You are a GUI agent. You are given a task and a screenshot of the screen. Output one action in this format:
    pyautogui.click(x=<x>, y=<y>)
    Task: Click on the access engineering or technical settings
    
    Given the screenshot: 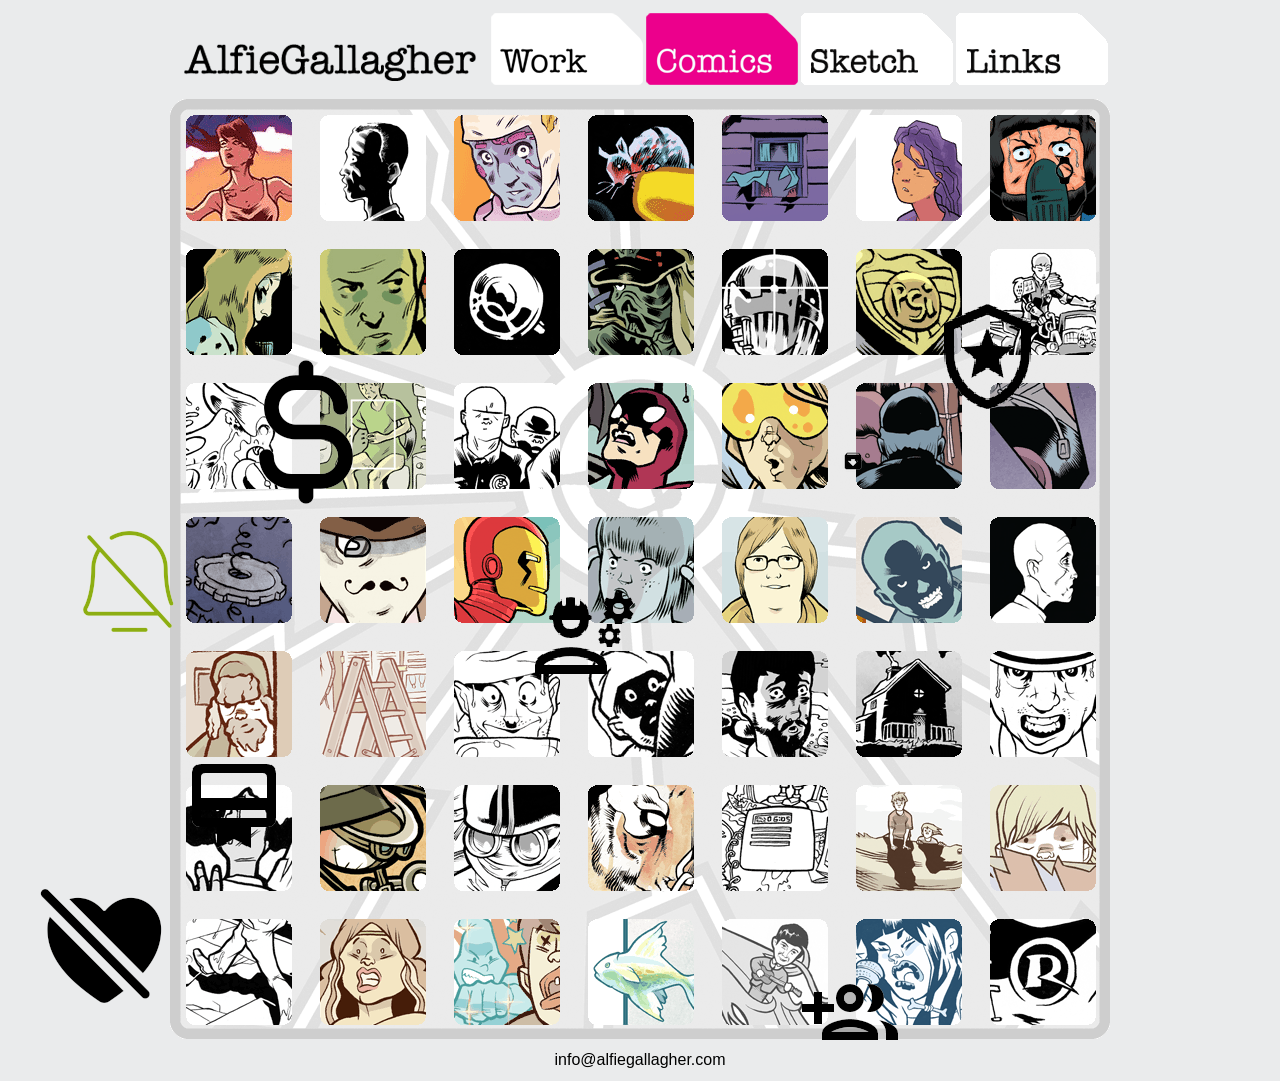 What is the action you would take?
    pyautogui.click(x=584, y=633)
    